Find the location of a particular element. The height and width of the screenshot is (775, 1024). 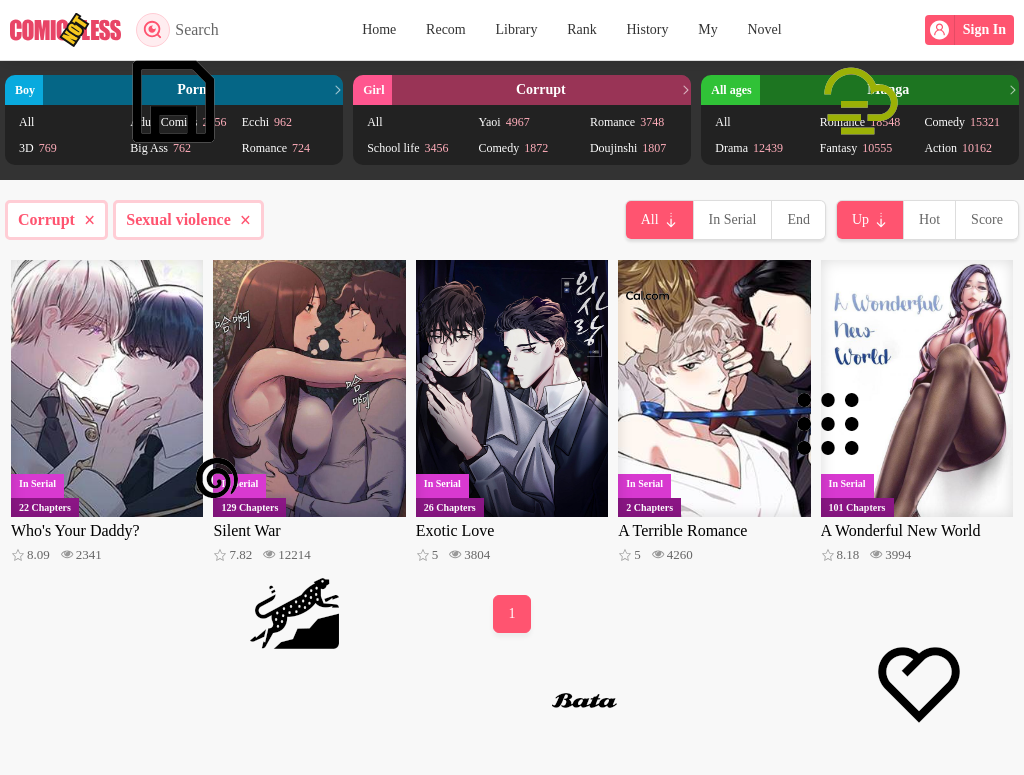

navigate to RocksDB documentation or resources is located at coordinates (294, 613).